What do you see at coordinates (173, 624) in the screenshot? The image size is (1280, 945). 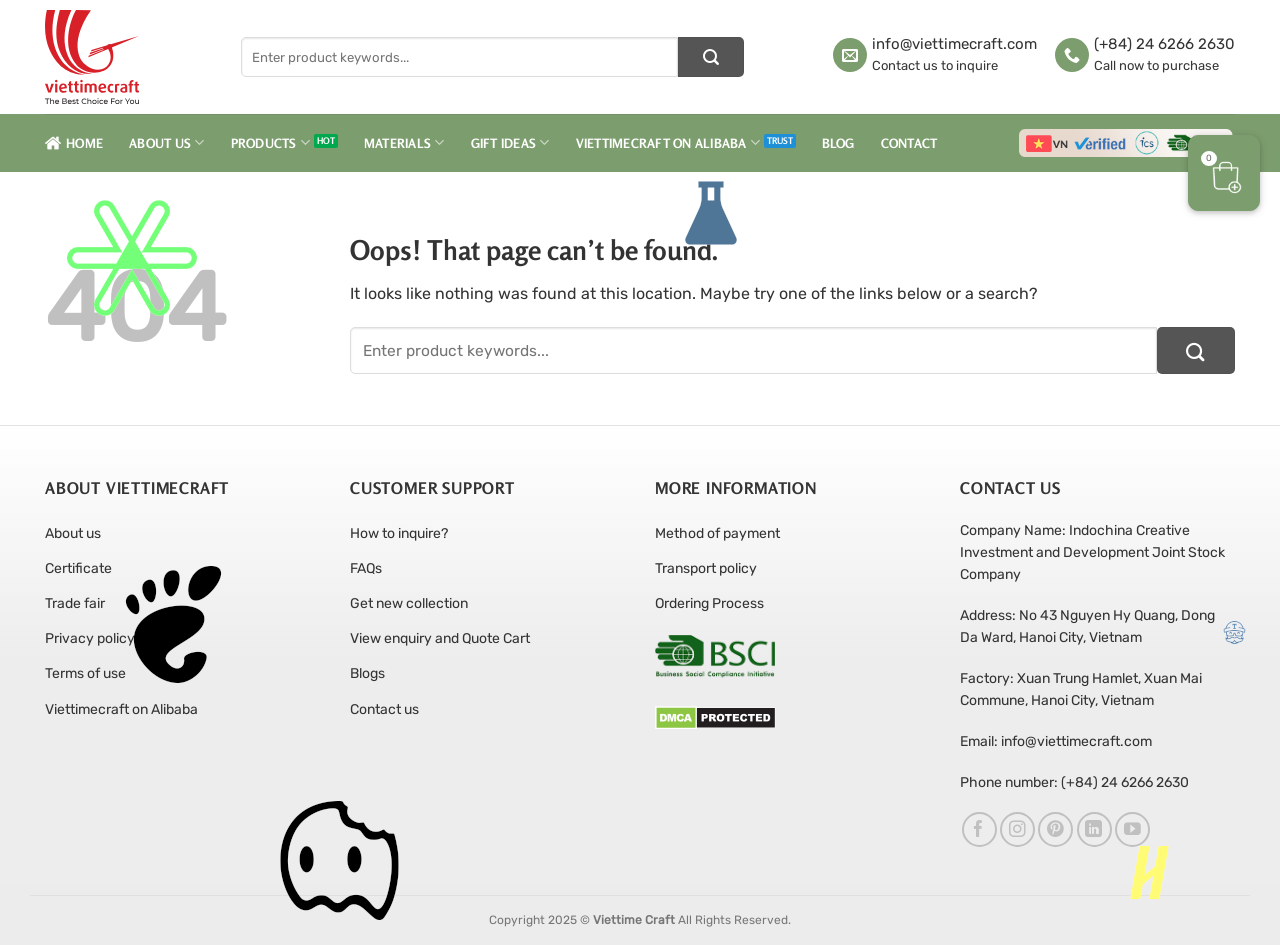 I see `GNOME desktop environment logo` at bounding box center [173, 624].